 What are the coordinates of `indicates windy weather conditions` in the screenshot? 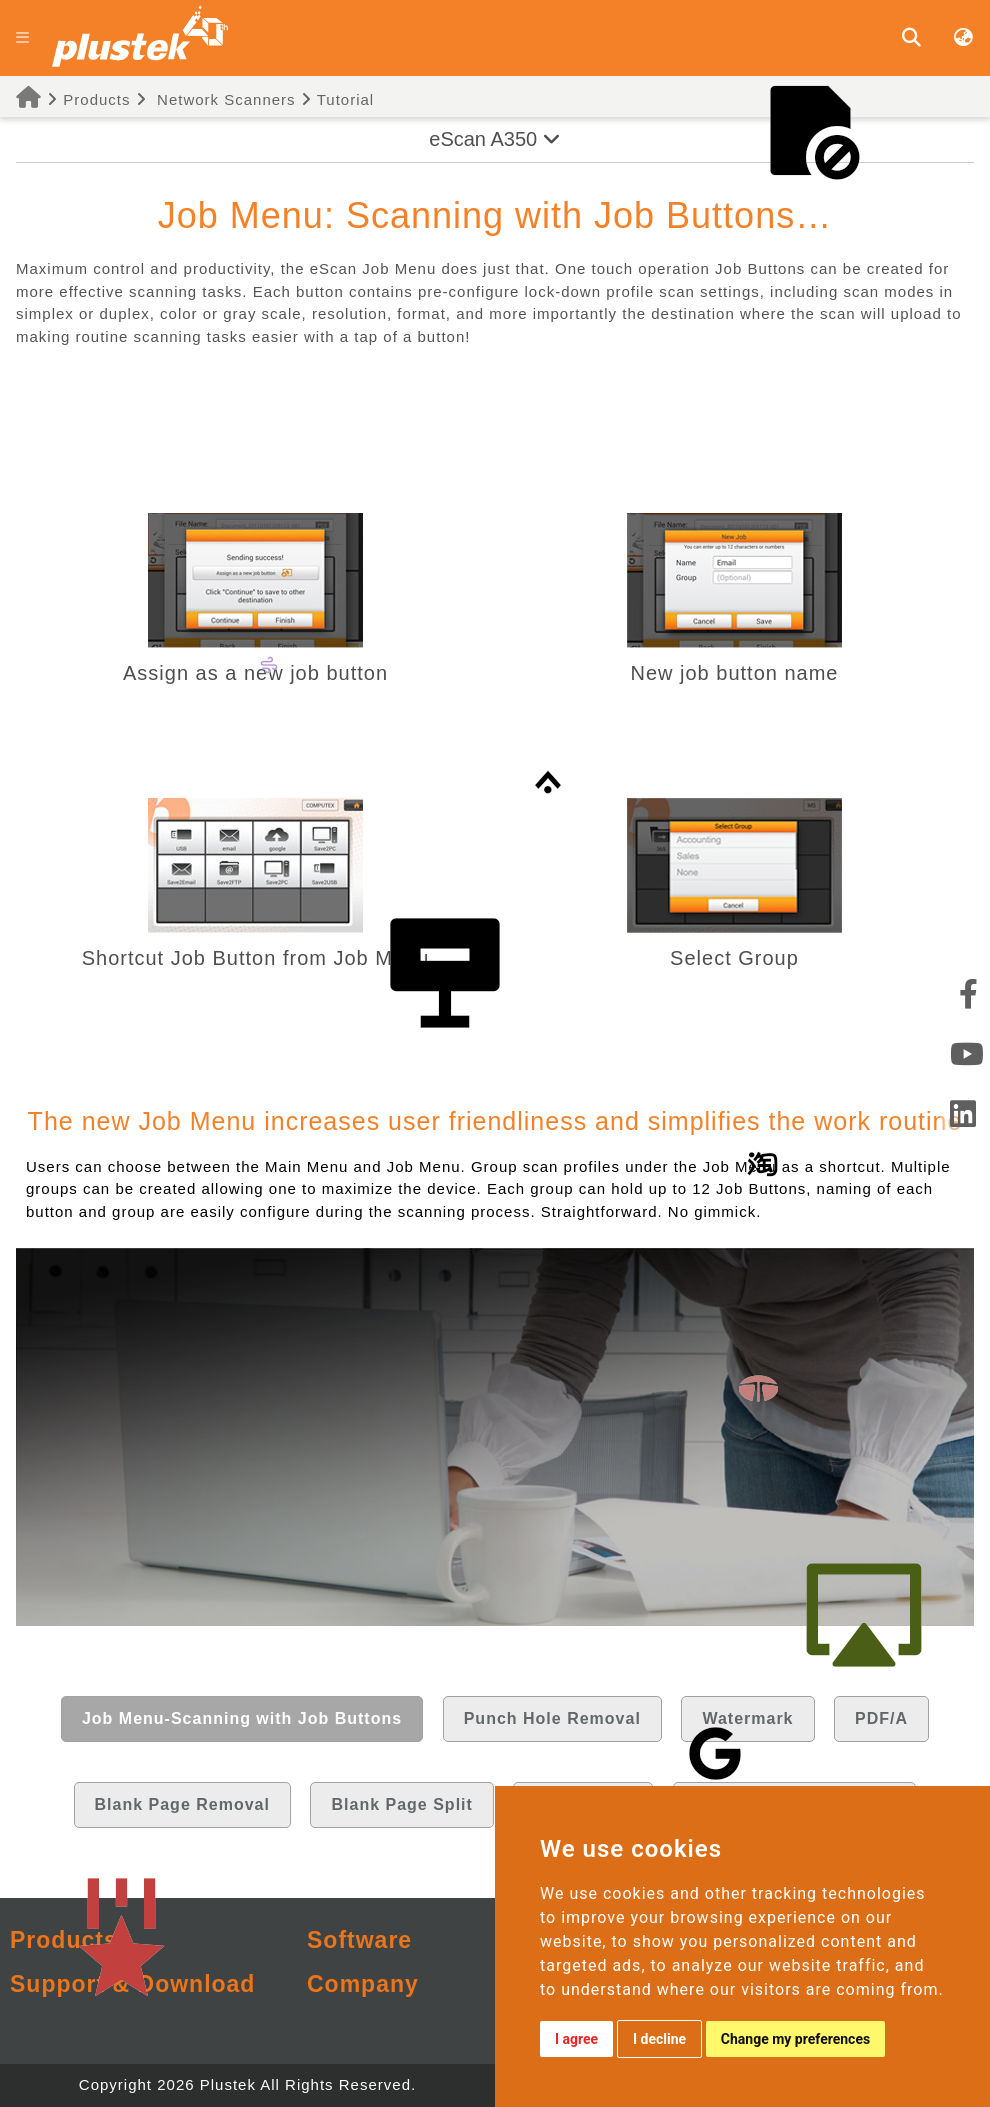 It's located at (269, 665).